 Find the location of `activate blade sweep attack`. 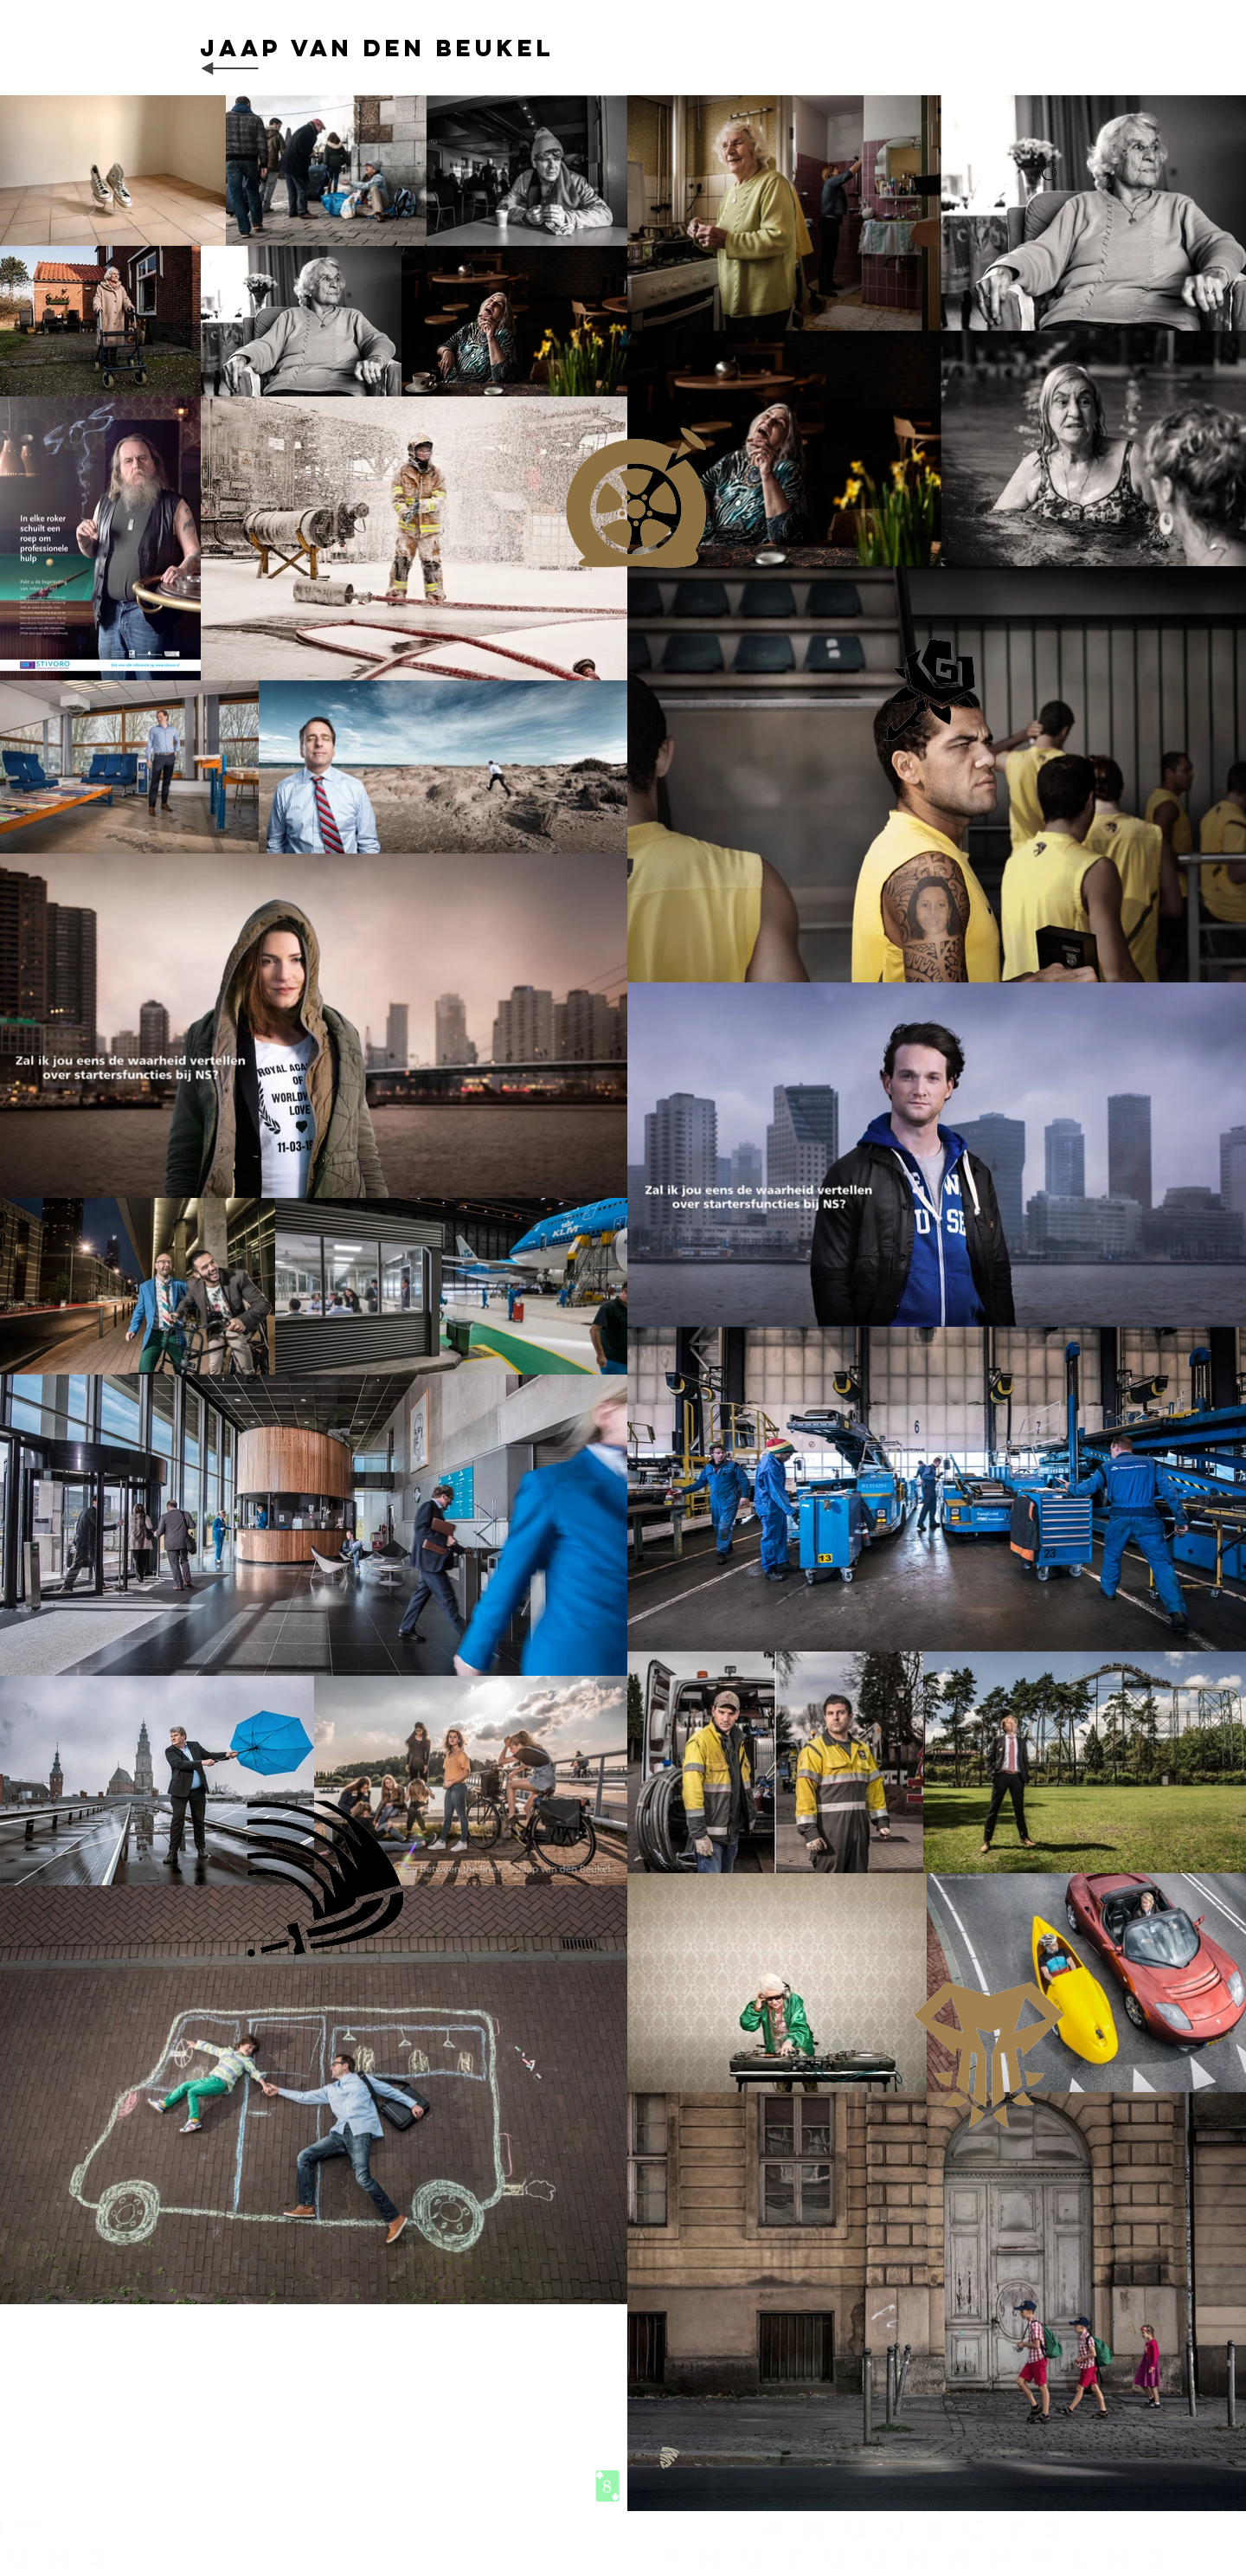

activate blade sweep attack is located at coordinates (324, 1878).